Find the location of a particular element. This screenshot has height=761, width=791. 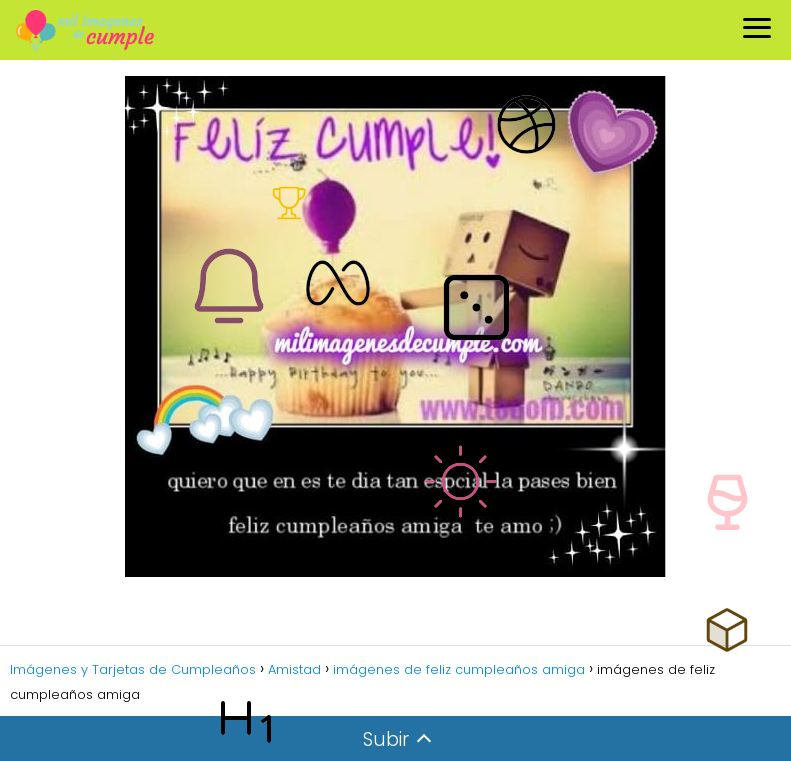

view notifications is located at coordinates (229, 286).